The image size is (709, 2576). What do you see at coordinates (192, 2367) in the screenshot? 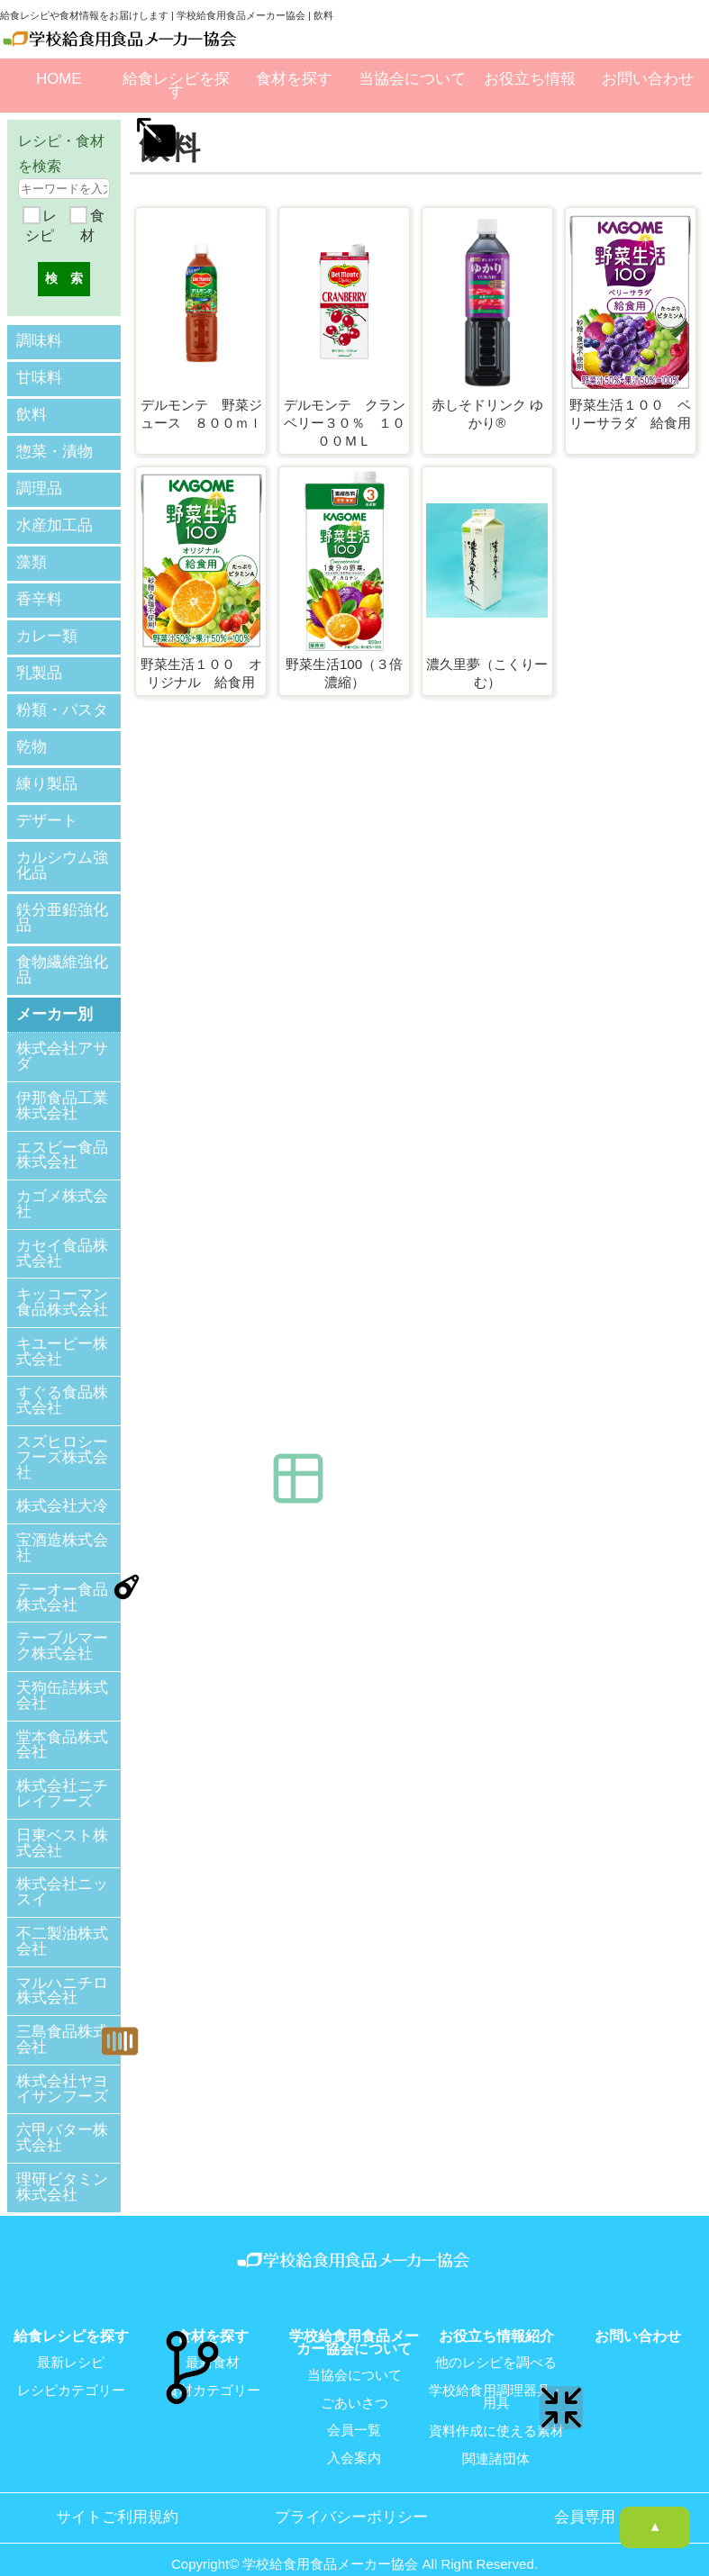
I see `view repository branches` at bounding box center [192, 2367].